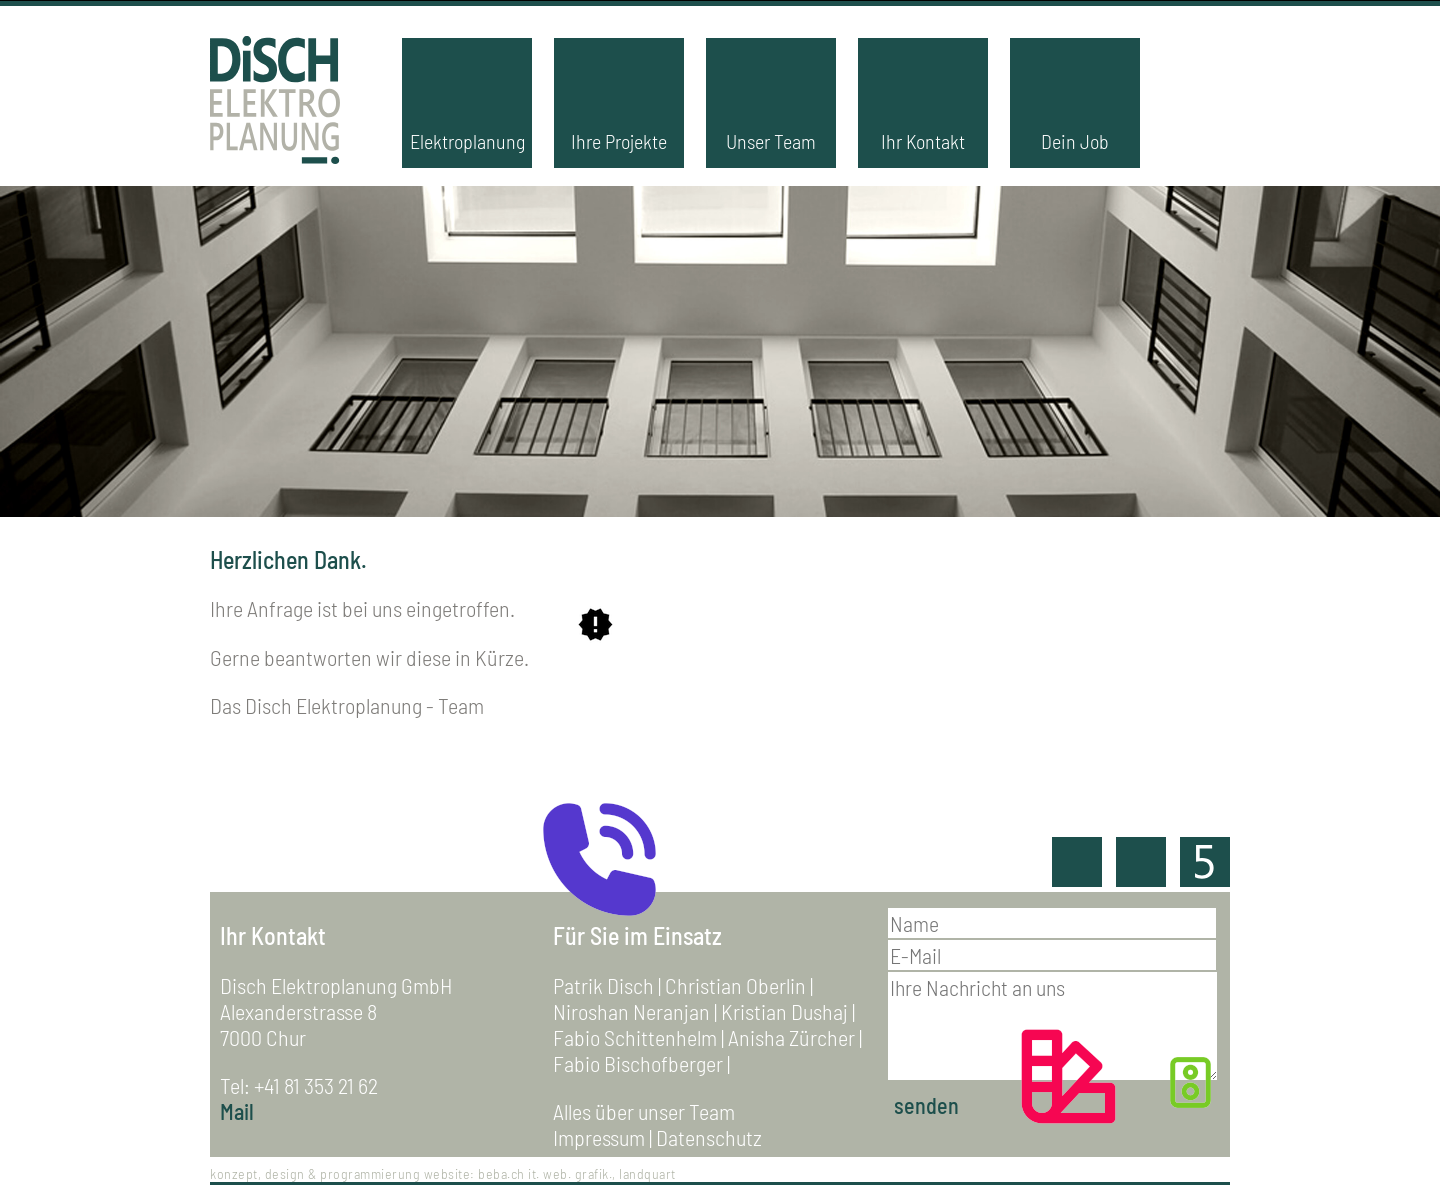  I want to click on make a phone call, so click(599, 859).